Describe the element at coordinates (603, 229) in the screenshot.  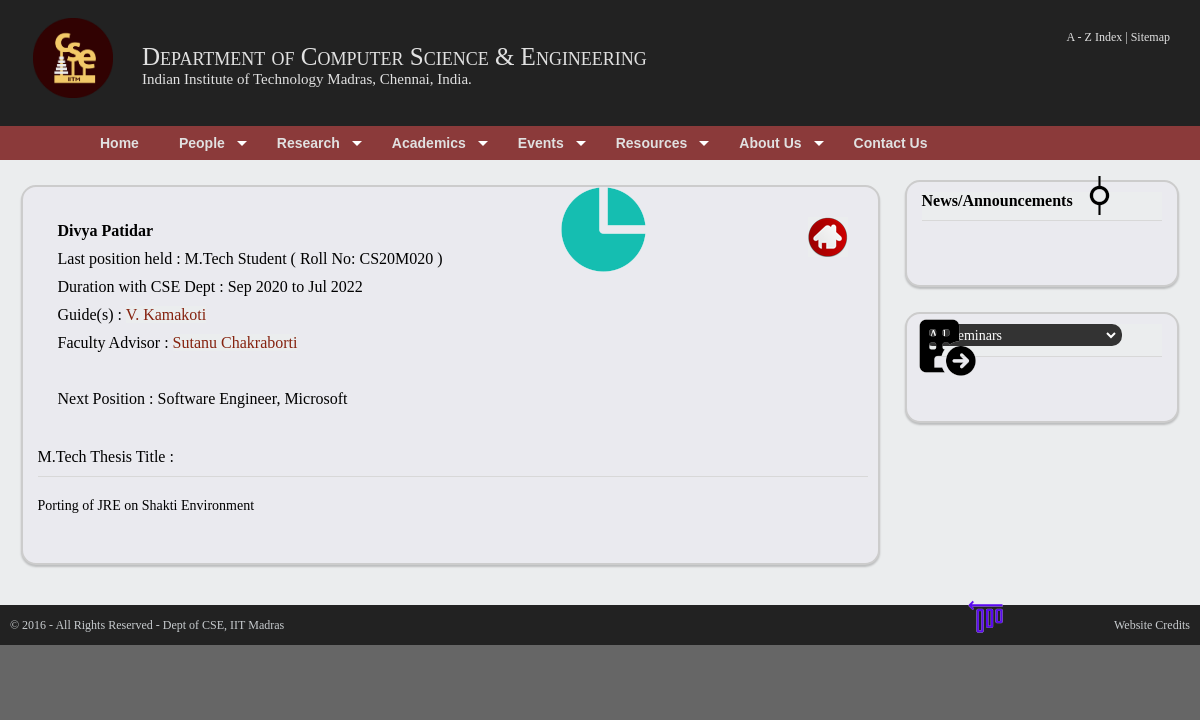
I see `view pie chart analytics` at that location.